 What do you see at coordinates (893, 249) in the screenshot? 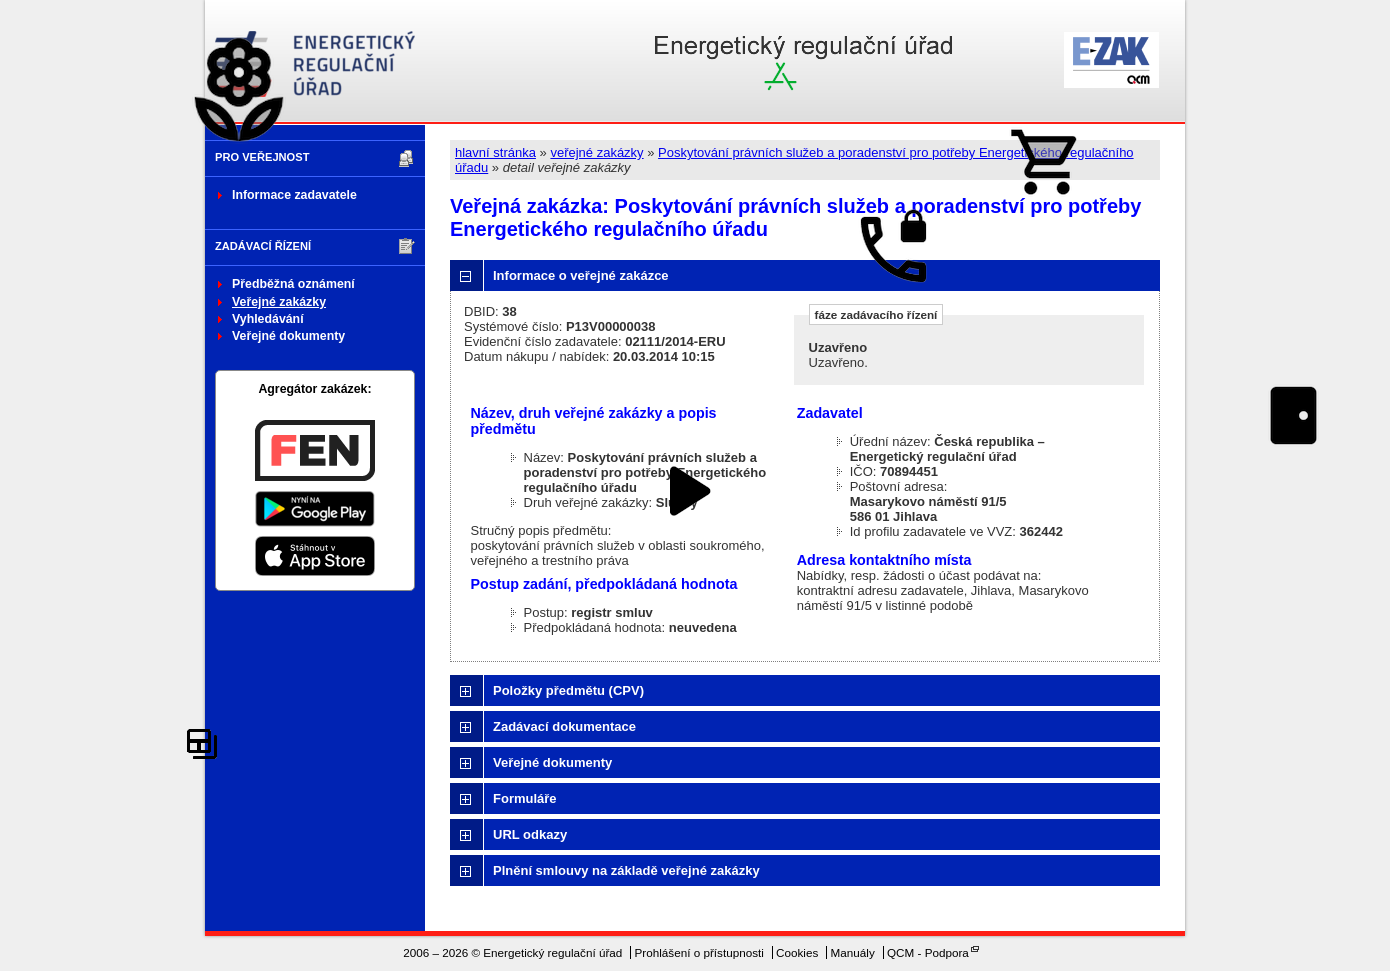
I see `phone is locked or secured` at bounding box center [893, 249].